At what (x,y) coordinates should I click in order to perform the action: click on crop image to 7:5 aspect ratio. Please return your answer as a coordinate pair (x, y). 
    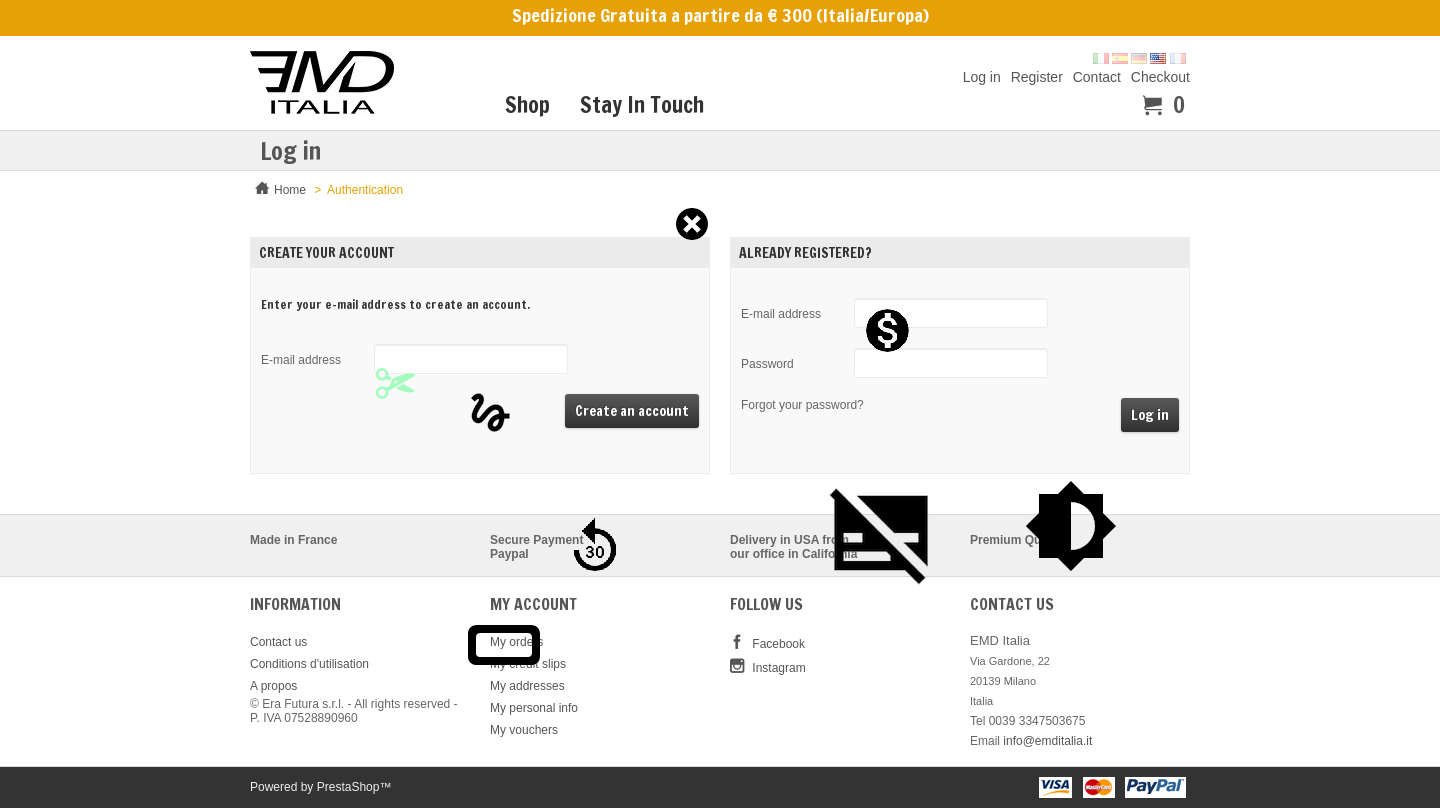
    Looking at the image, I should click on (504, 645).